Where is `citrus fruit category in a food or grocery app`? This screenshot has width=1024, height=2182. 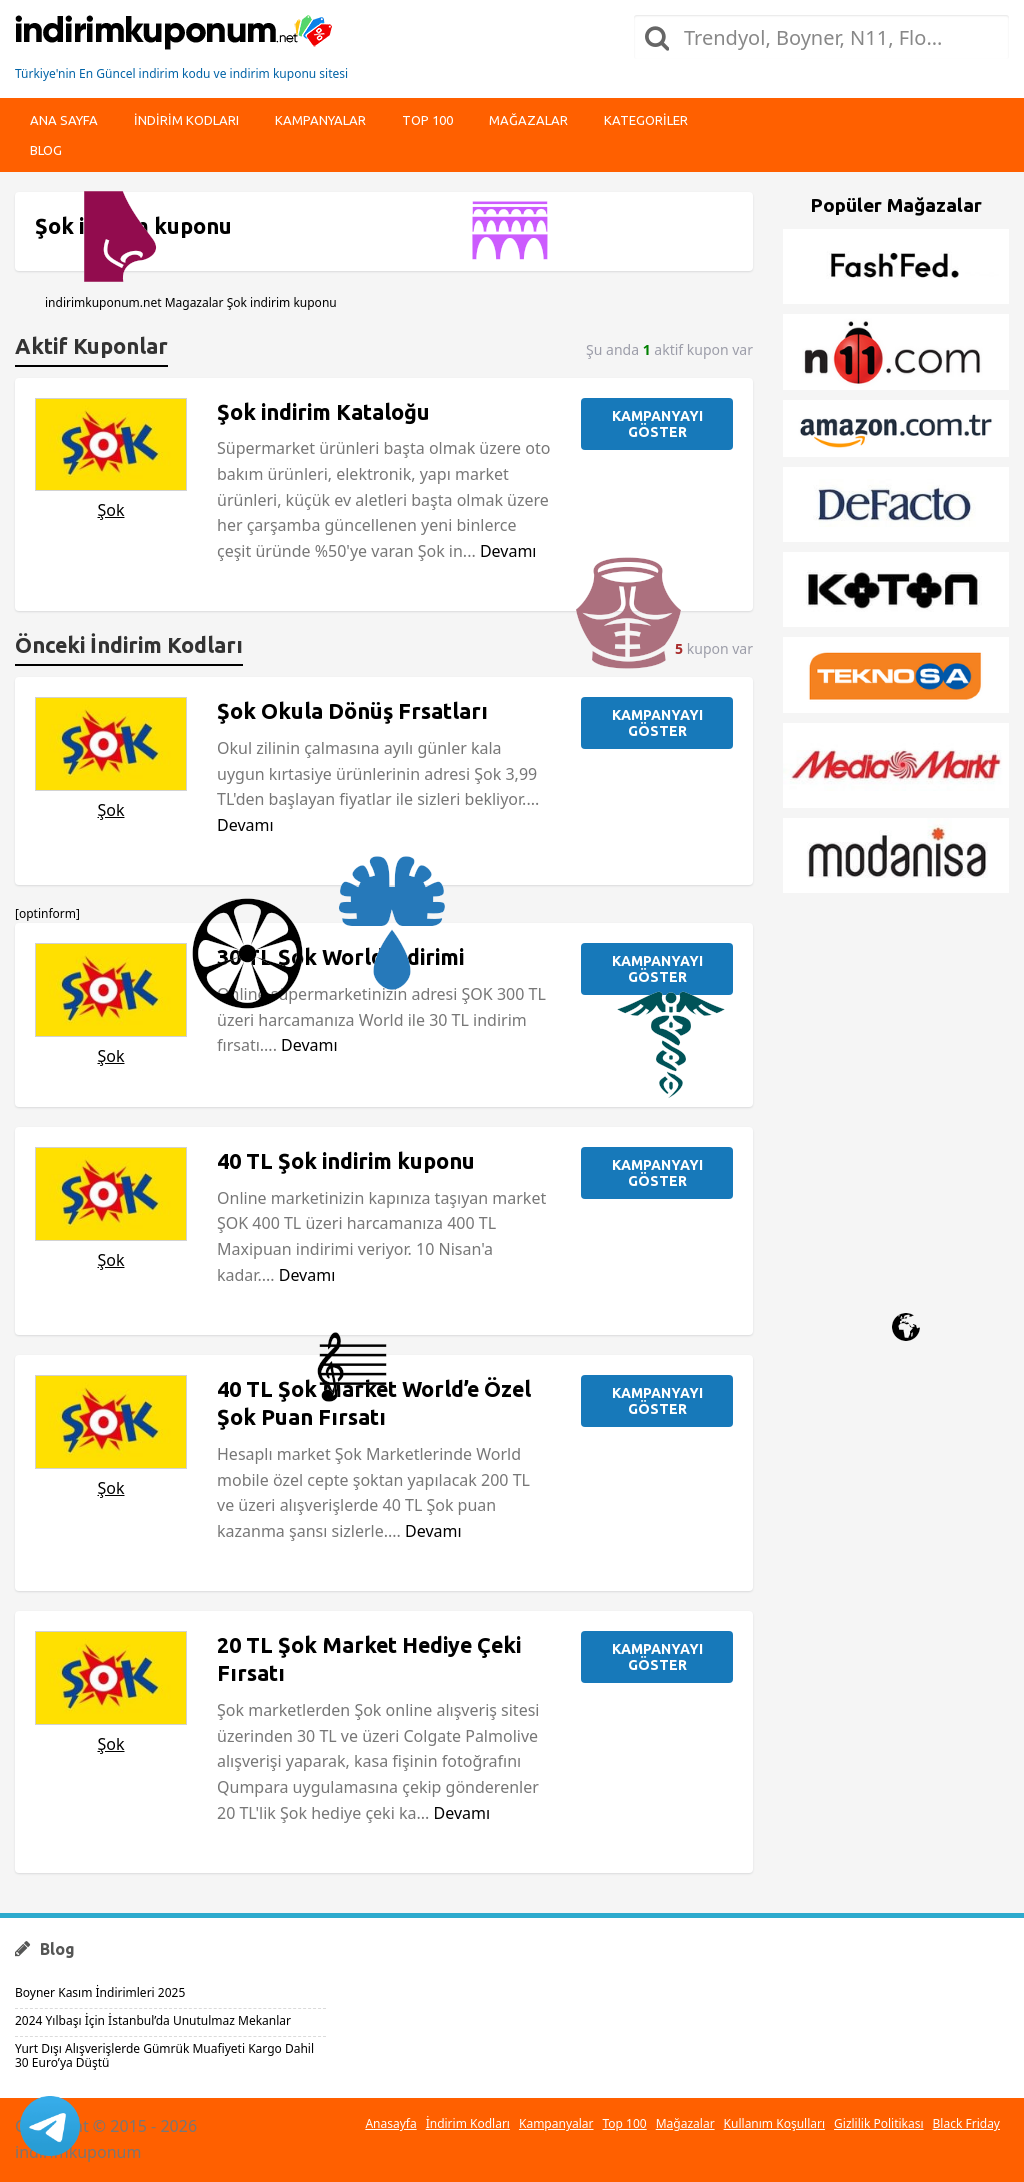 citrus fruit category in a food or grocery app is located at coordinates (247, 953).